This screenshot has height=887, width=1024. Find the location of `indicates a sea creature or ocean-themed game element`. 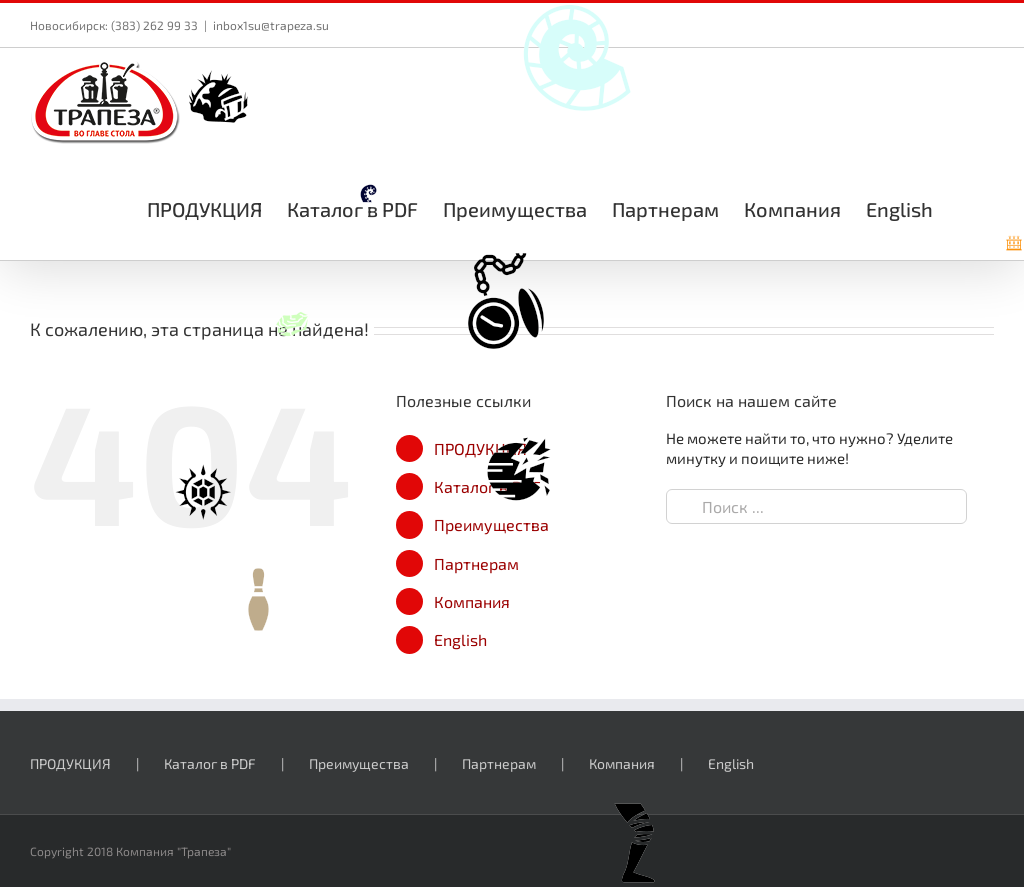

indicates a sea creature or ocean-themed game element is located at coordinates (368, 193).